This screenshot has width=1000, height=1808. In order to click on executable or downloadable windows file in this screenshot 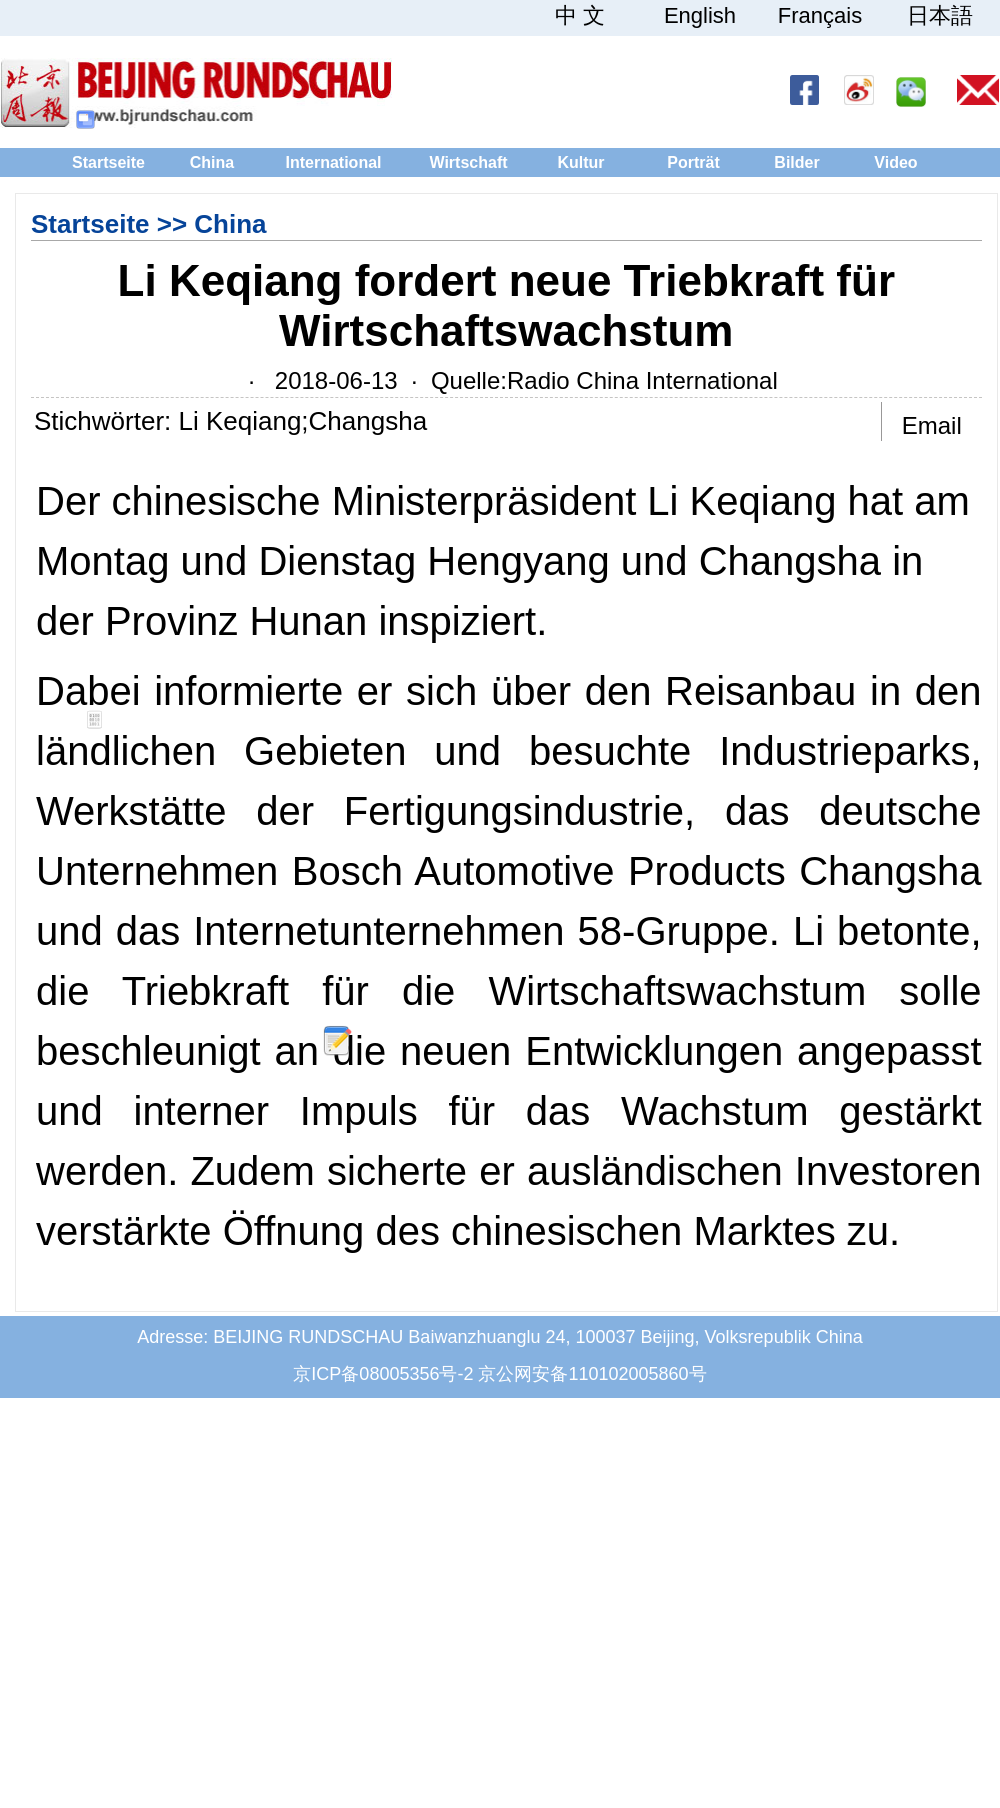, I will do `click(94, 719)`.